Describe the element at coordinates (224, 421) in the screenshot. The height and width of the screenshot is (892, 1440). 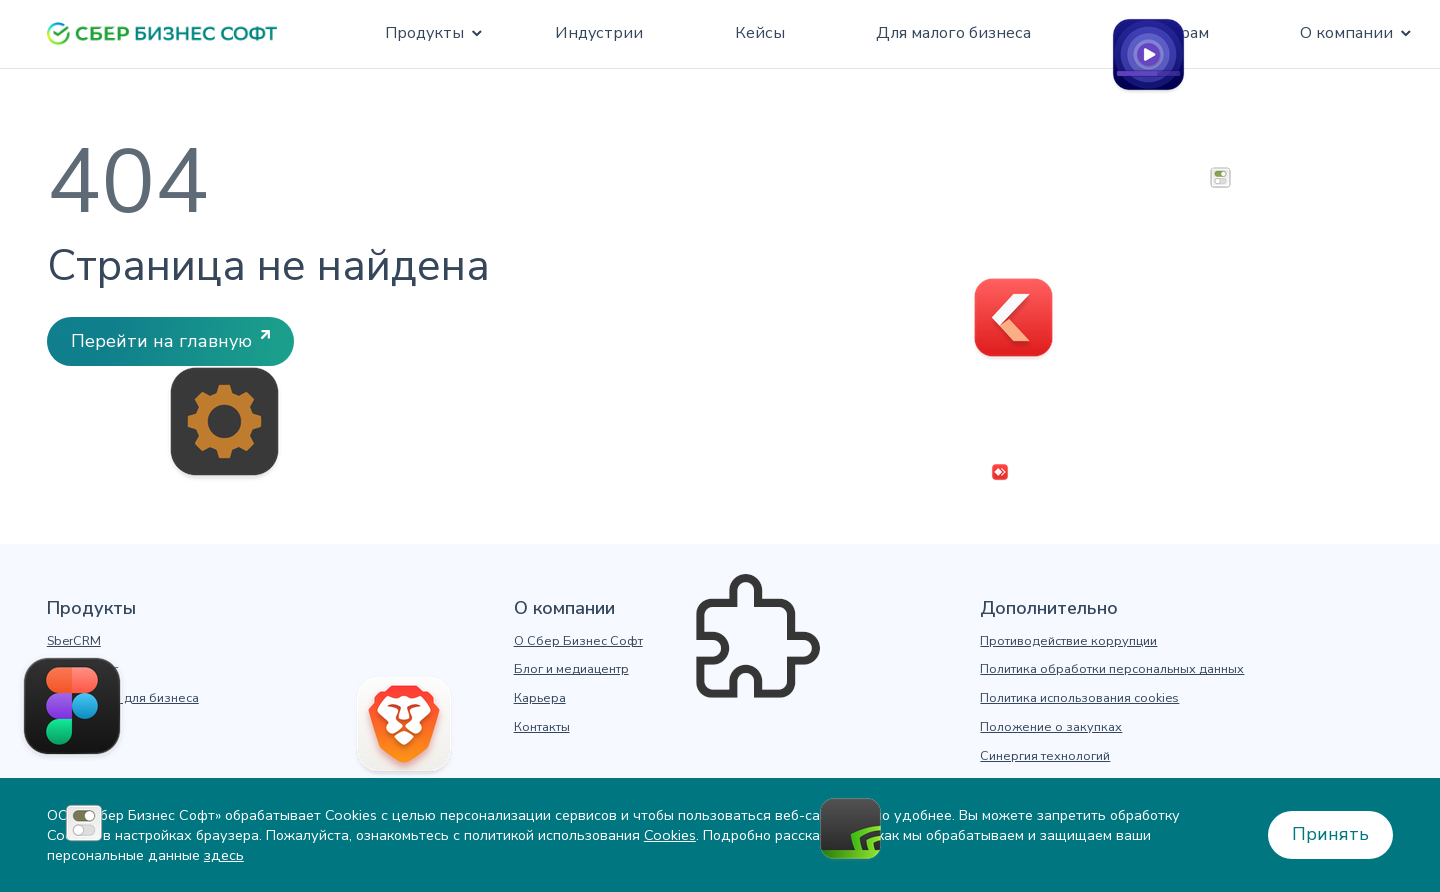
I see `launch factorio game` at that location.